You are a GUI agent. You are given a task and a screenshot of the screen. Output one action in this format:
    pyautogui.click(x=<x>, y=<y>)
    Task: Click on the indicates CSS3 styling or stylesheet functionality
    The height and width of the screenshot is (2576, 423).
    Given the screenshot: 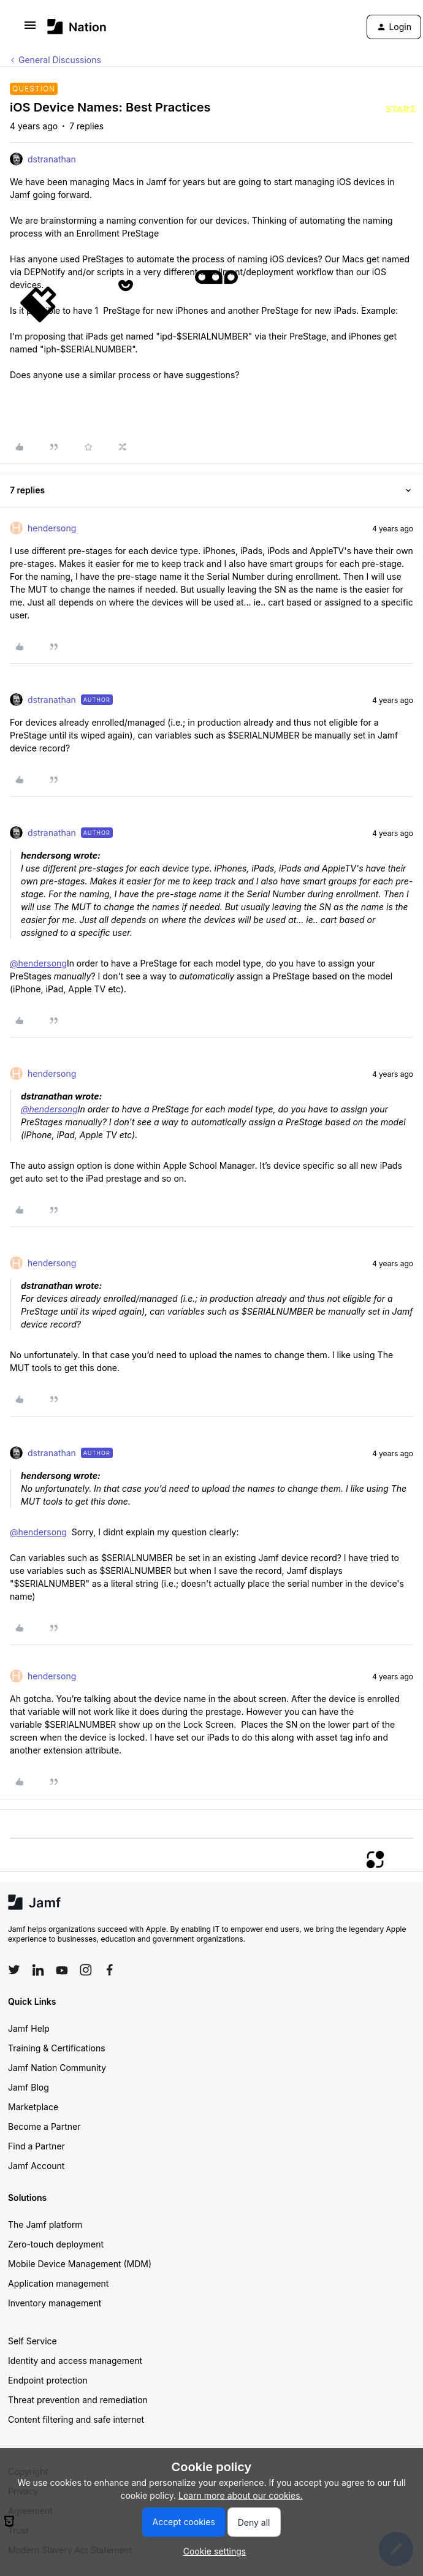 What is the action you would take?
    pyautogui.click(x=9, y=2521)
    